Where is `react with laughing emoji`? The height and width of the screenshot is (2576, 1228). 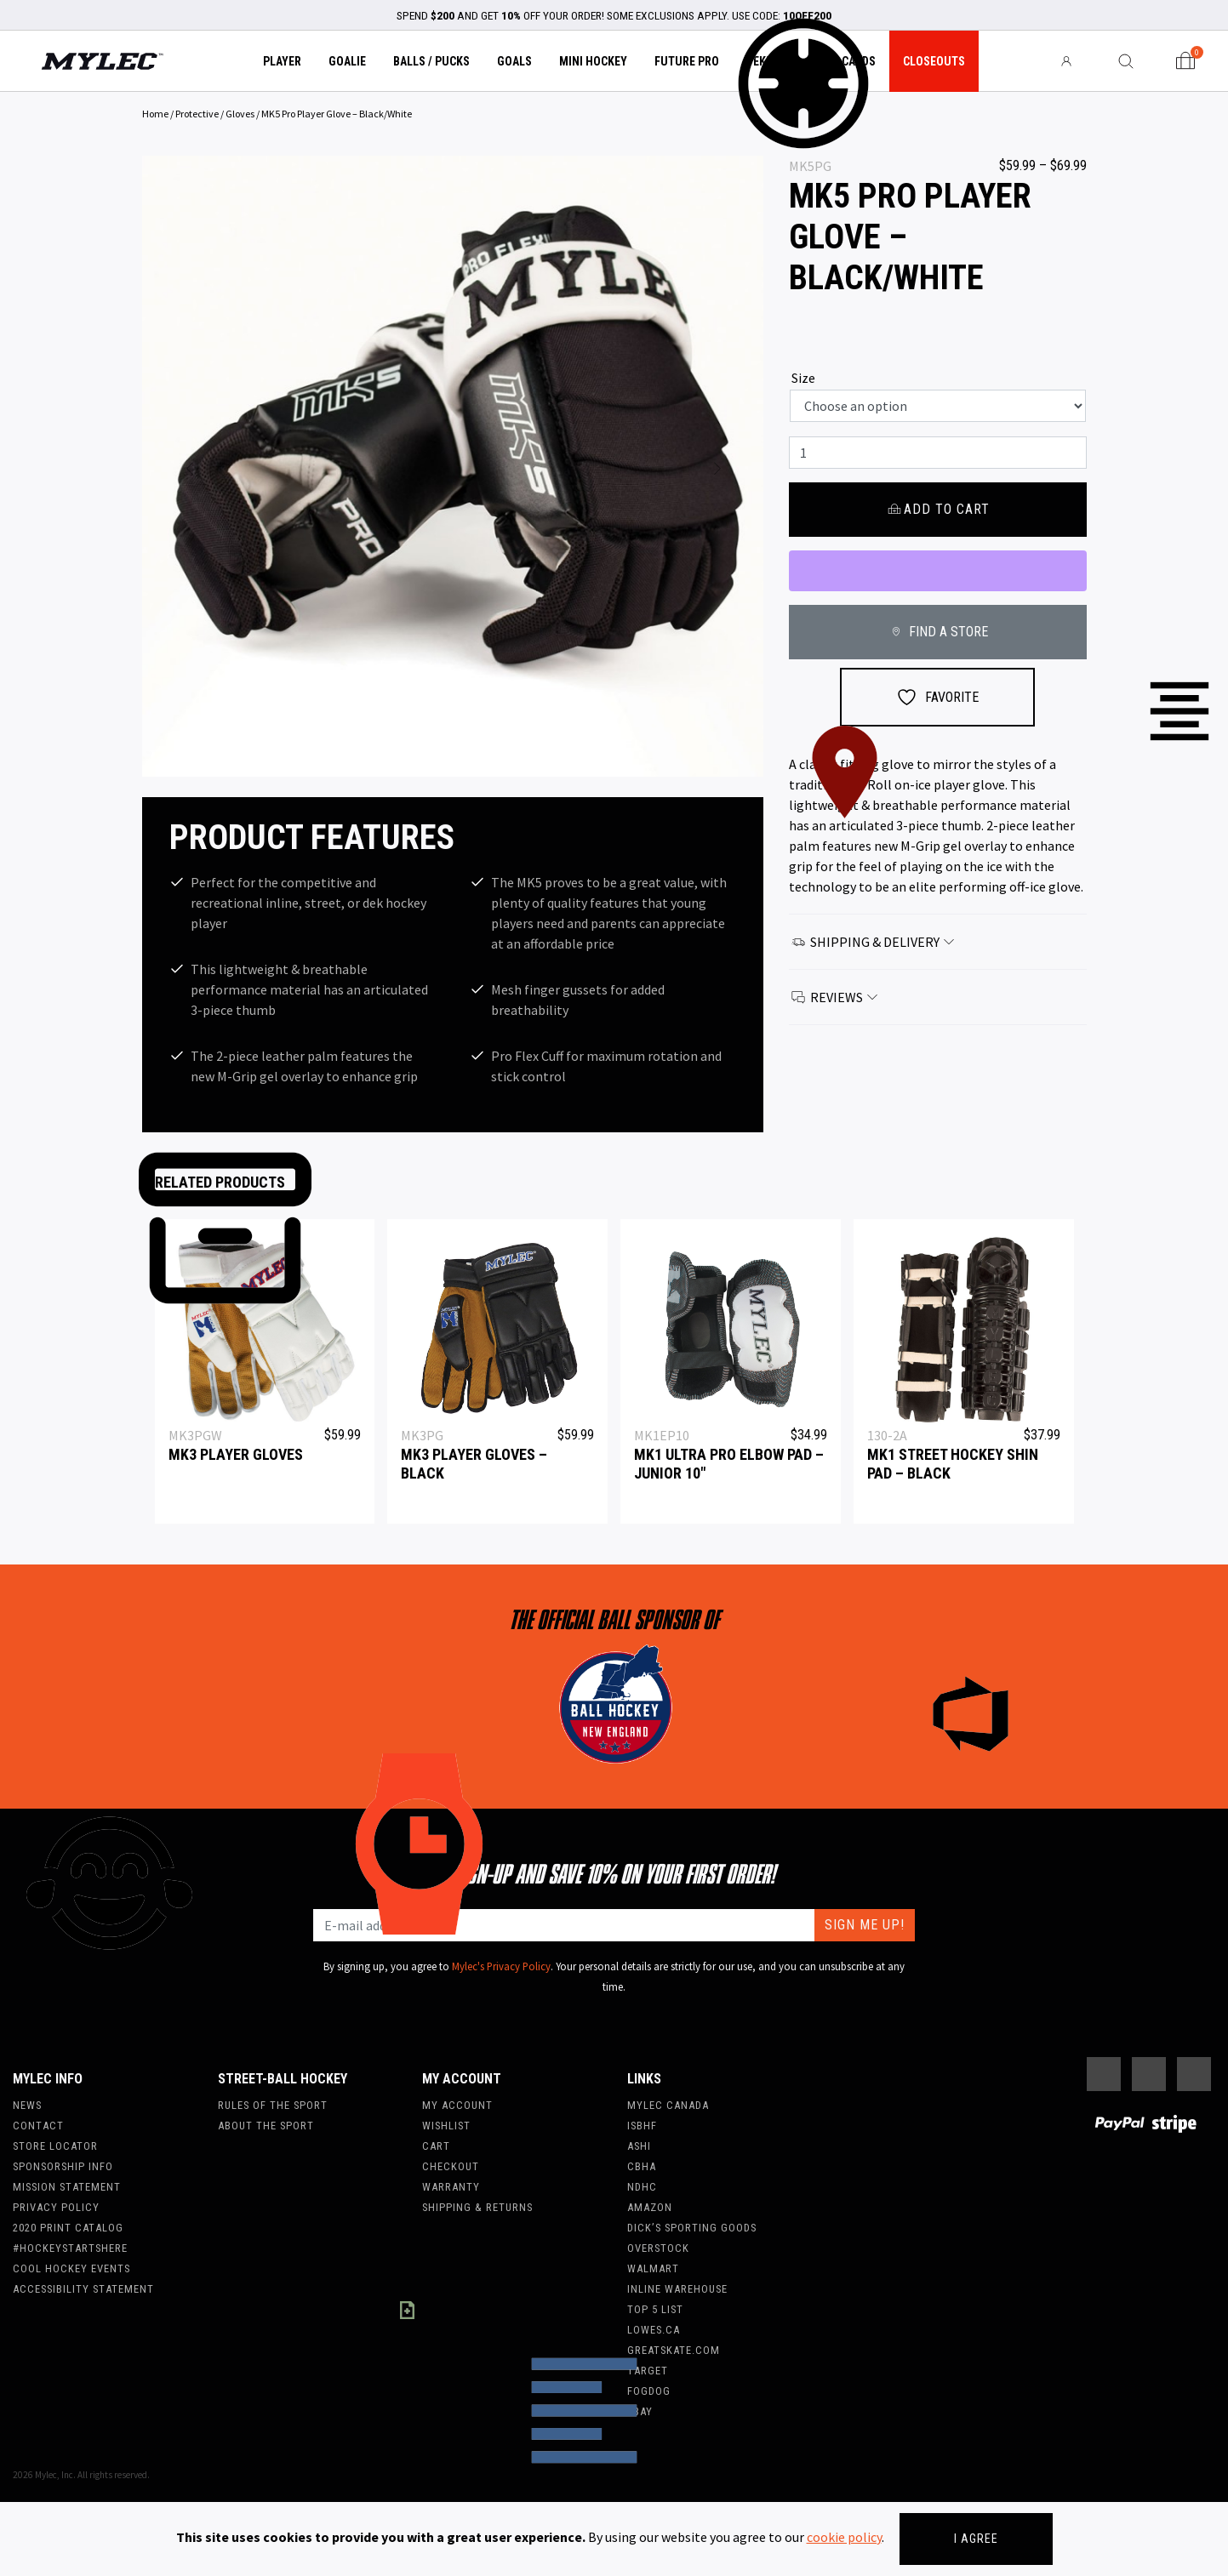
react with laughing emoji is located at coordinates (109, 1883).